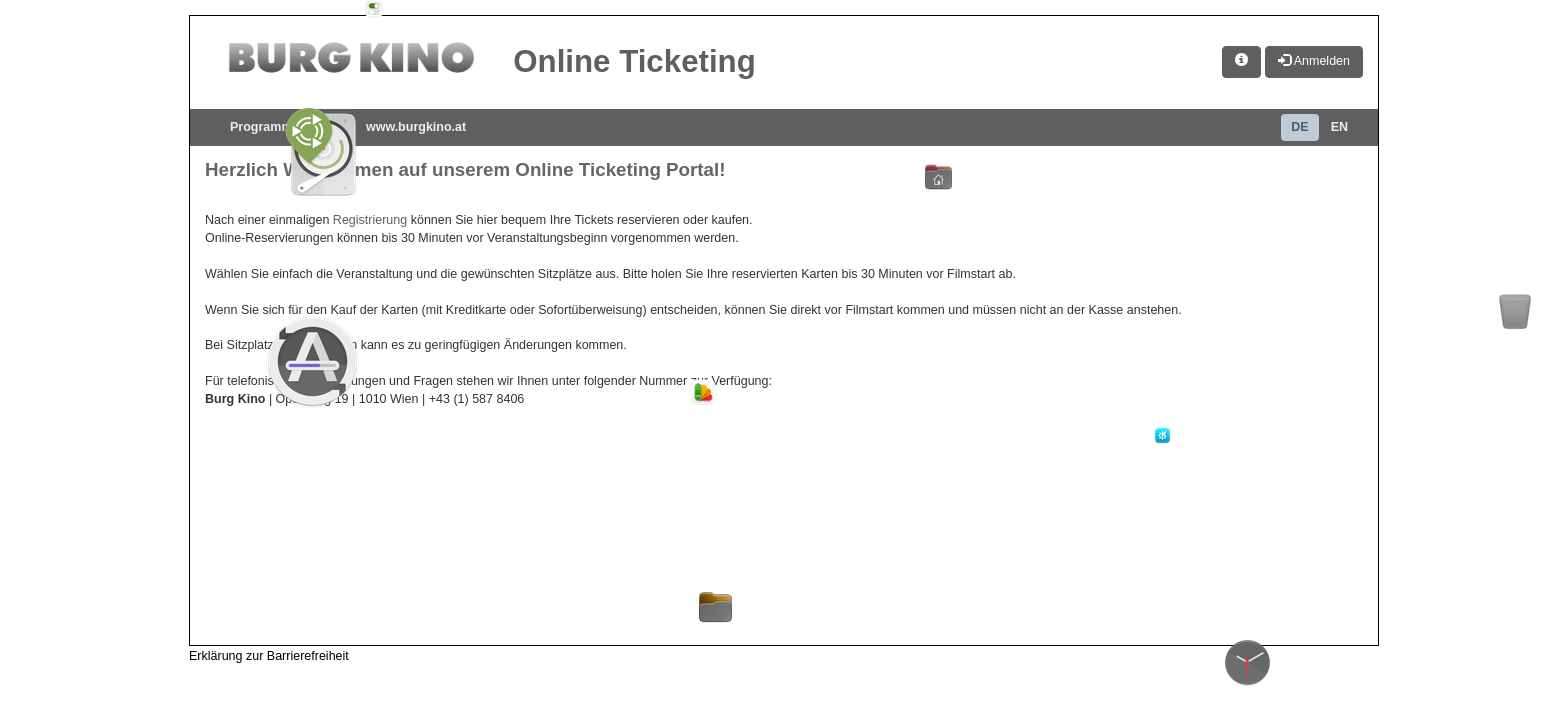 The height and width of the screenshot is (720, 1568). What do you see at coordinates (312, 361) in the screenshot?
I see `check for available software updates` at bounding box center [312, 361].